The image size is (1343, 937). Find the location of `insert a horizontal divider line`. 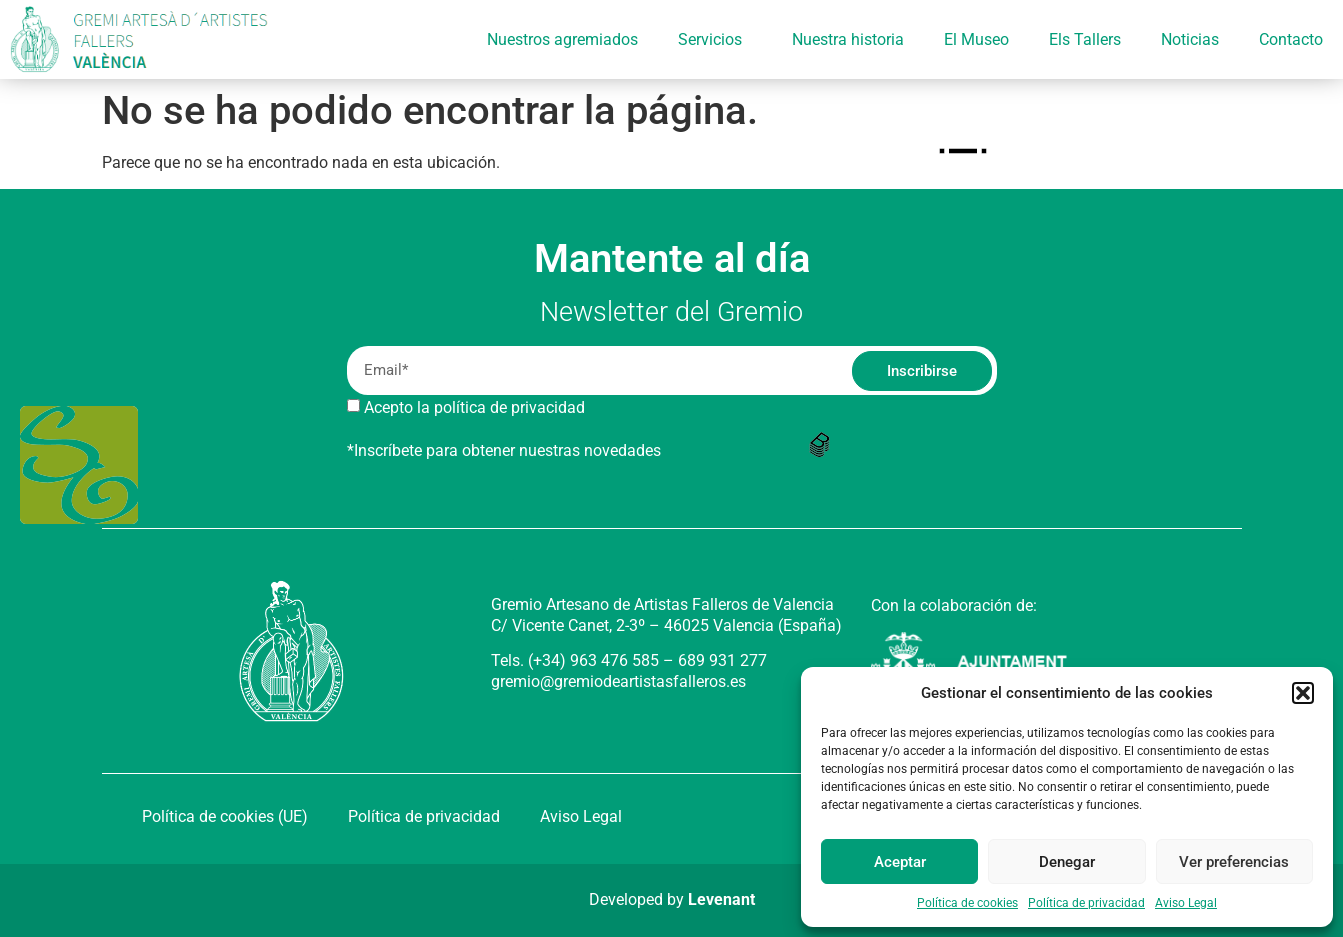

insert a horizontal divider line is located at coordinates (963, 151).